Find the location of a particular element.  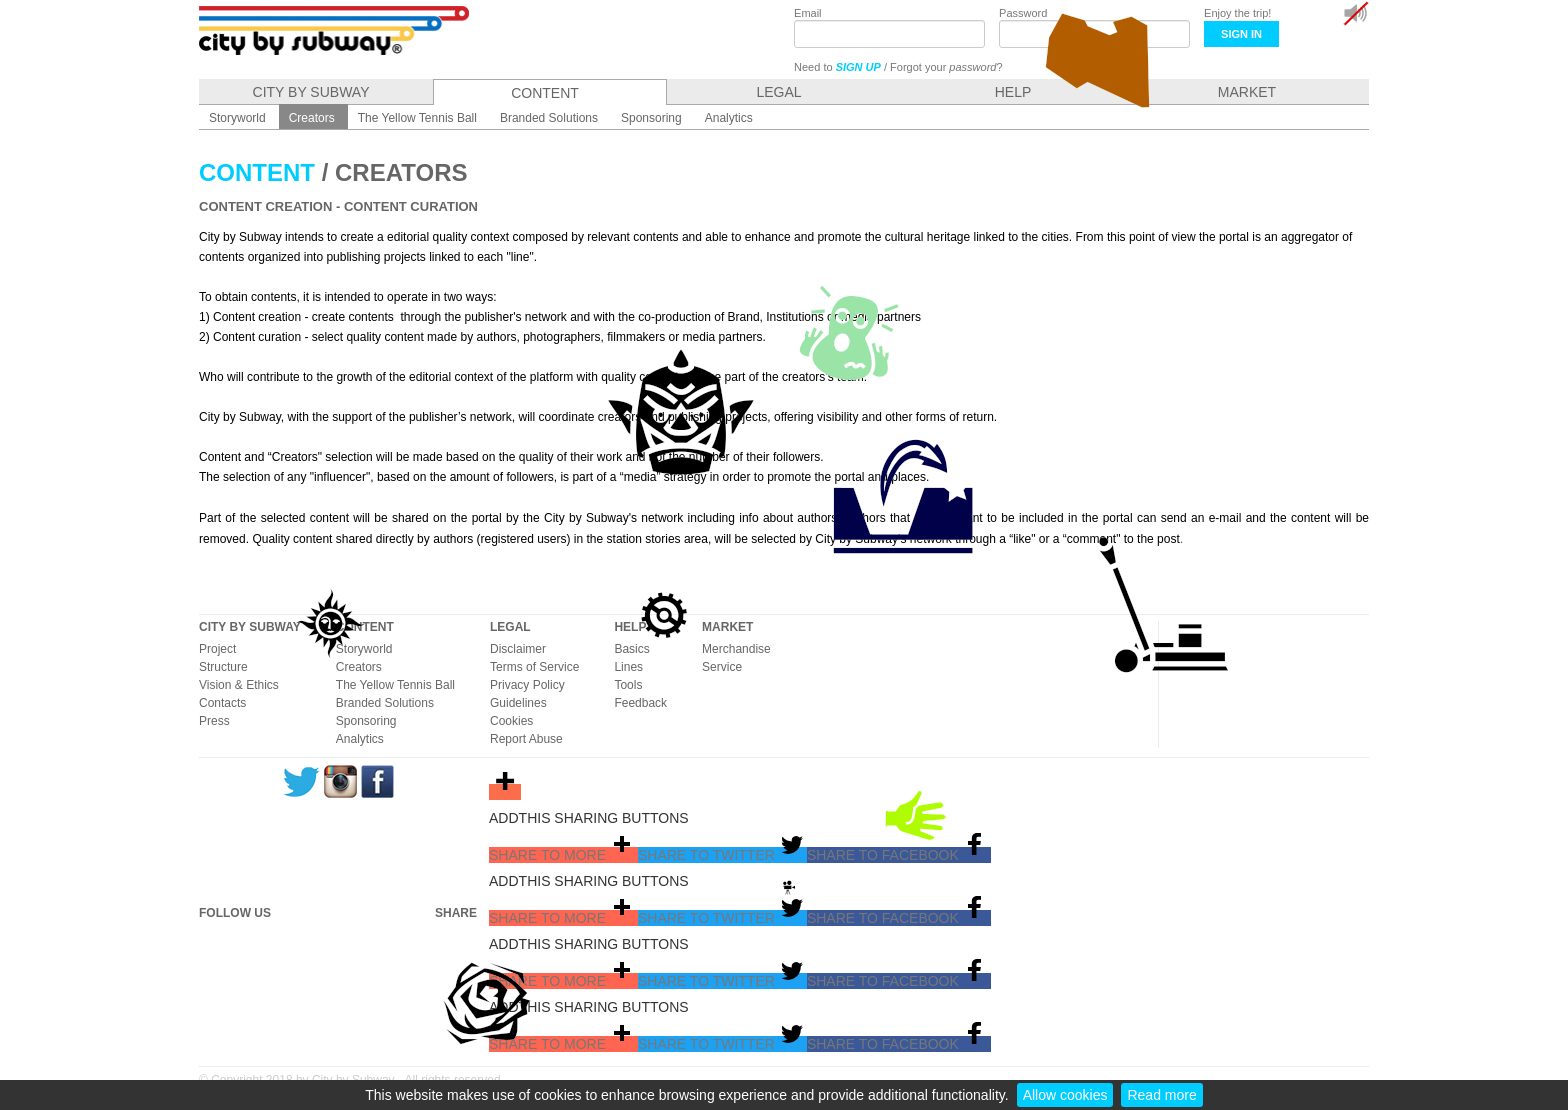

select orc character or race is located at coordinates (681, 412).